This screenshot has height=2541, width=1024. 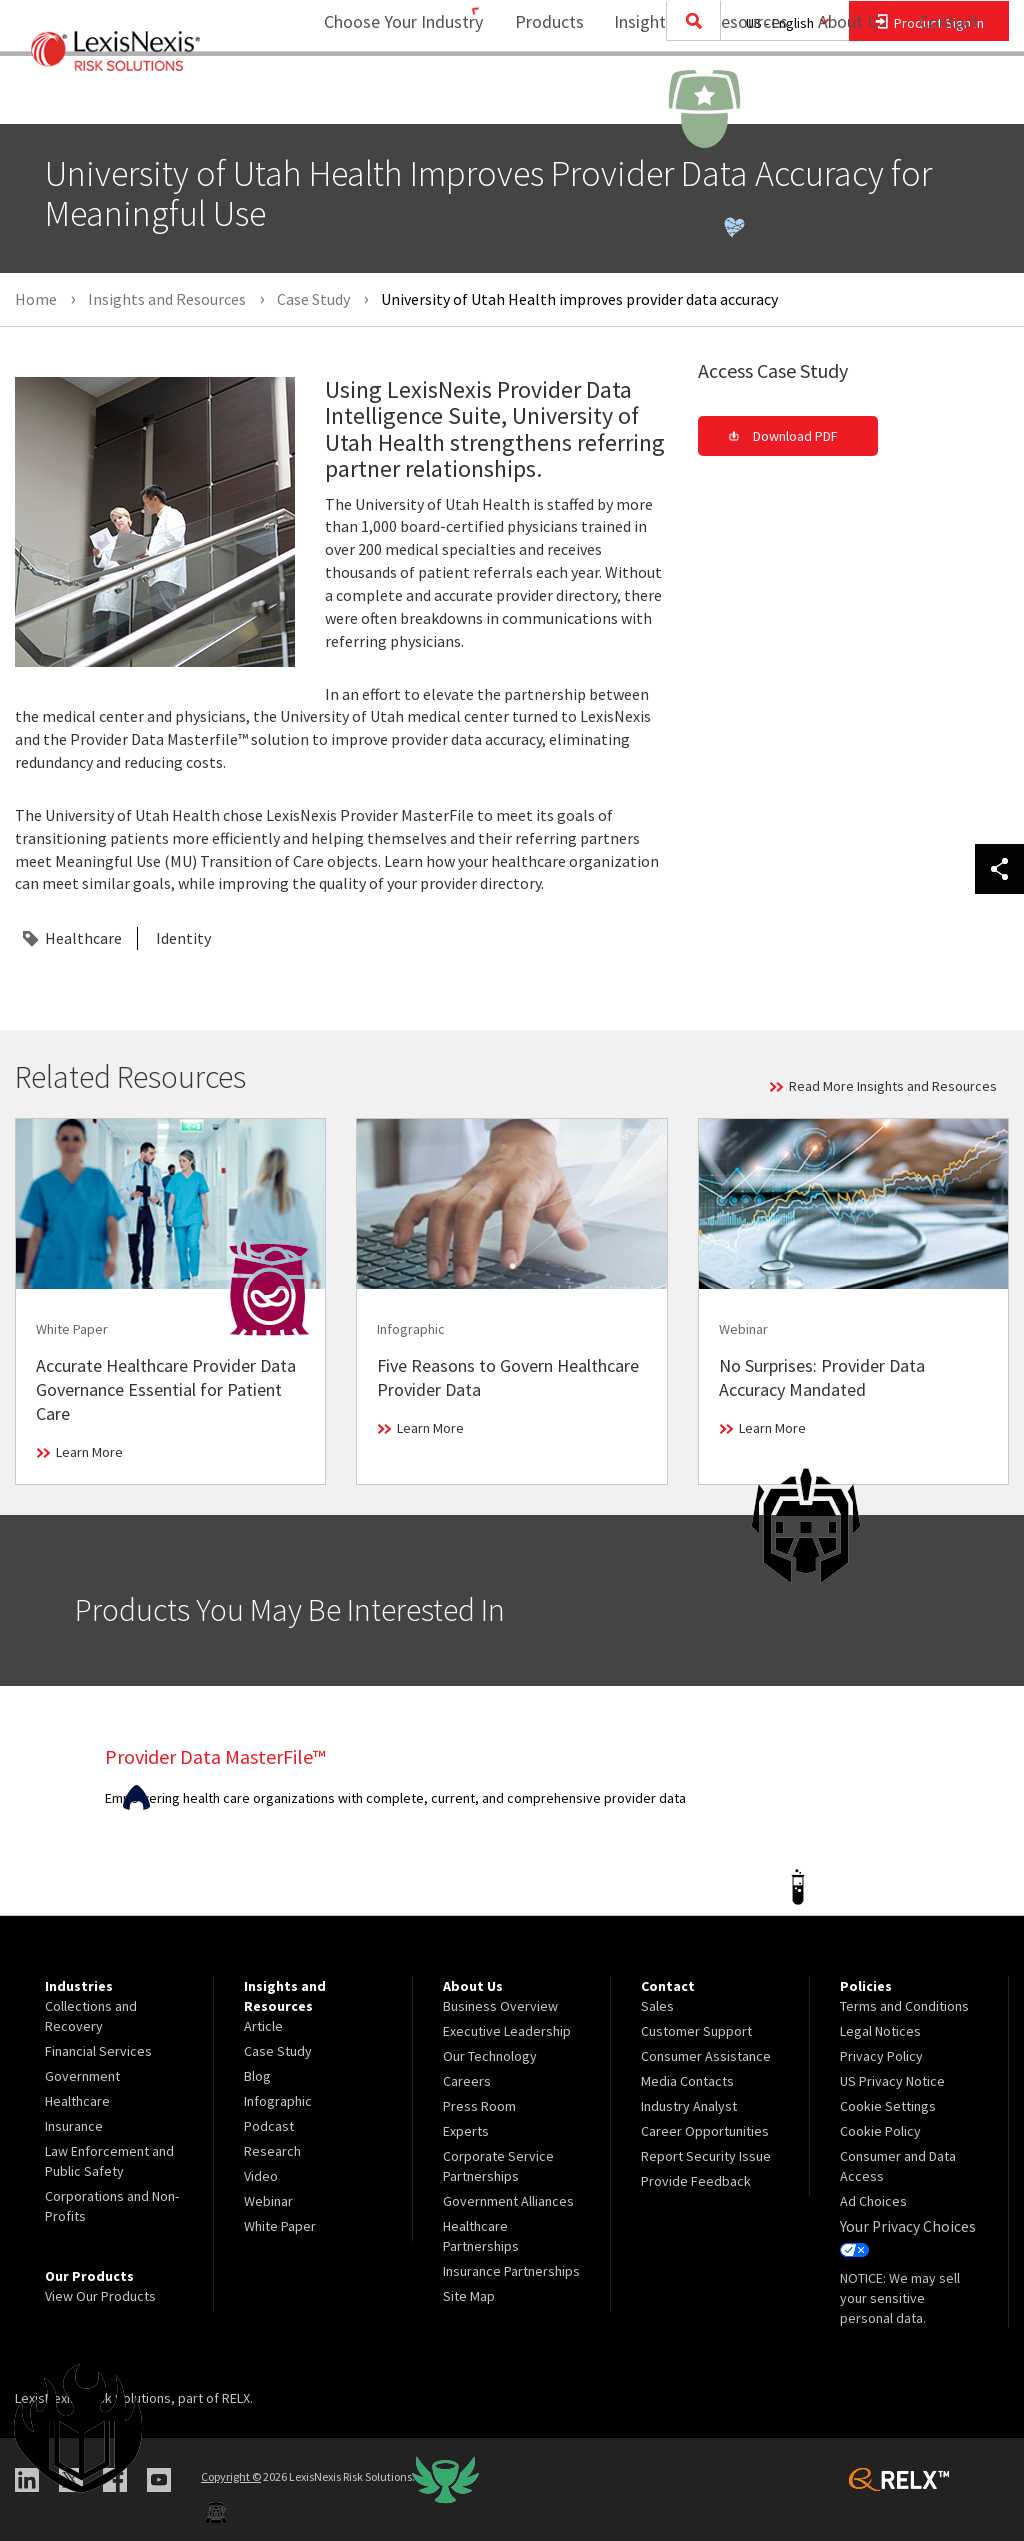 What do you see at coordinates (78, 2428) in the screenshot?
I see `destroy or permanently delete a document` at bounding box center [78, 2428].